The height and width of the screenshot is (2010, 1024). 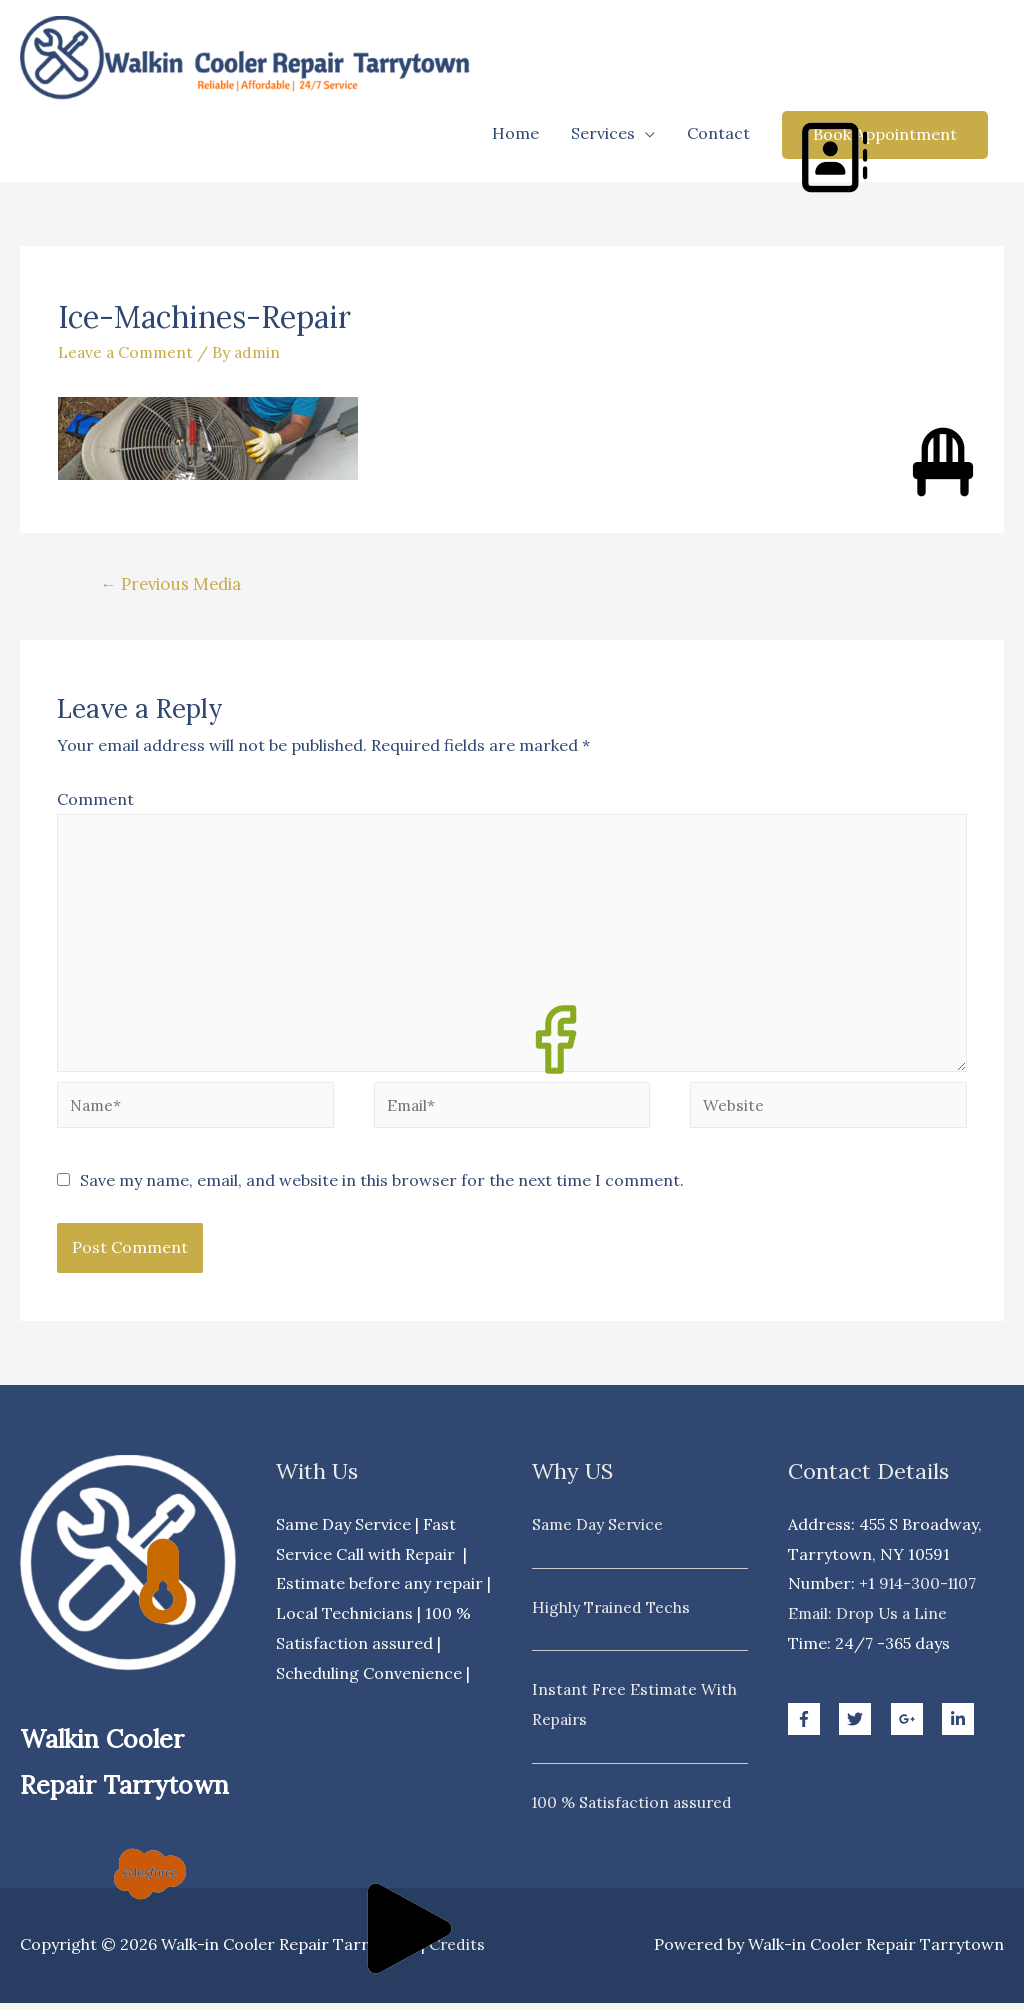 I want to click on access your contacts list, so click(x=832, y=157).